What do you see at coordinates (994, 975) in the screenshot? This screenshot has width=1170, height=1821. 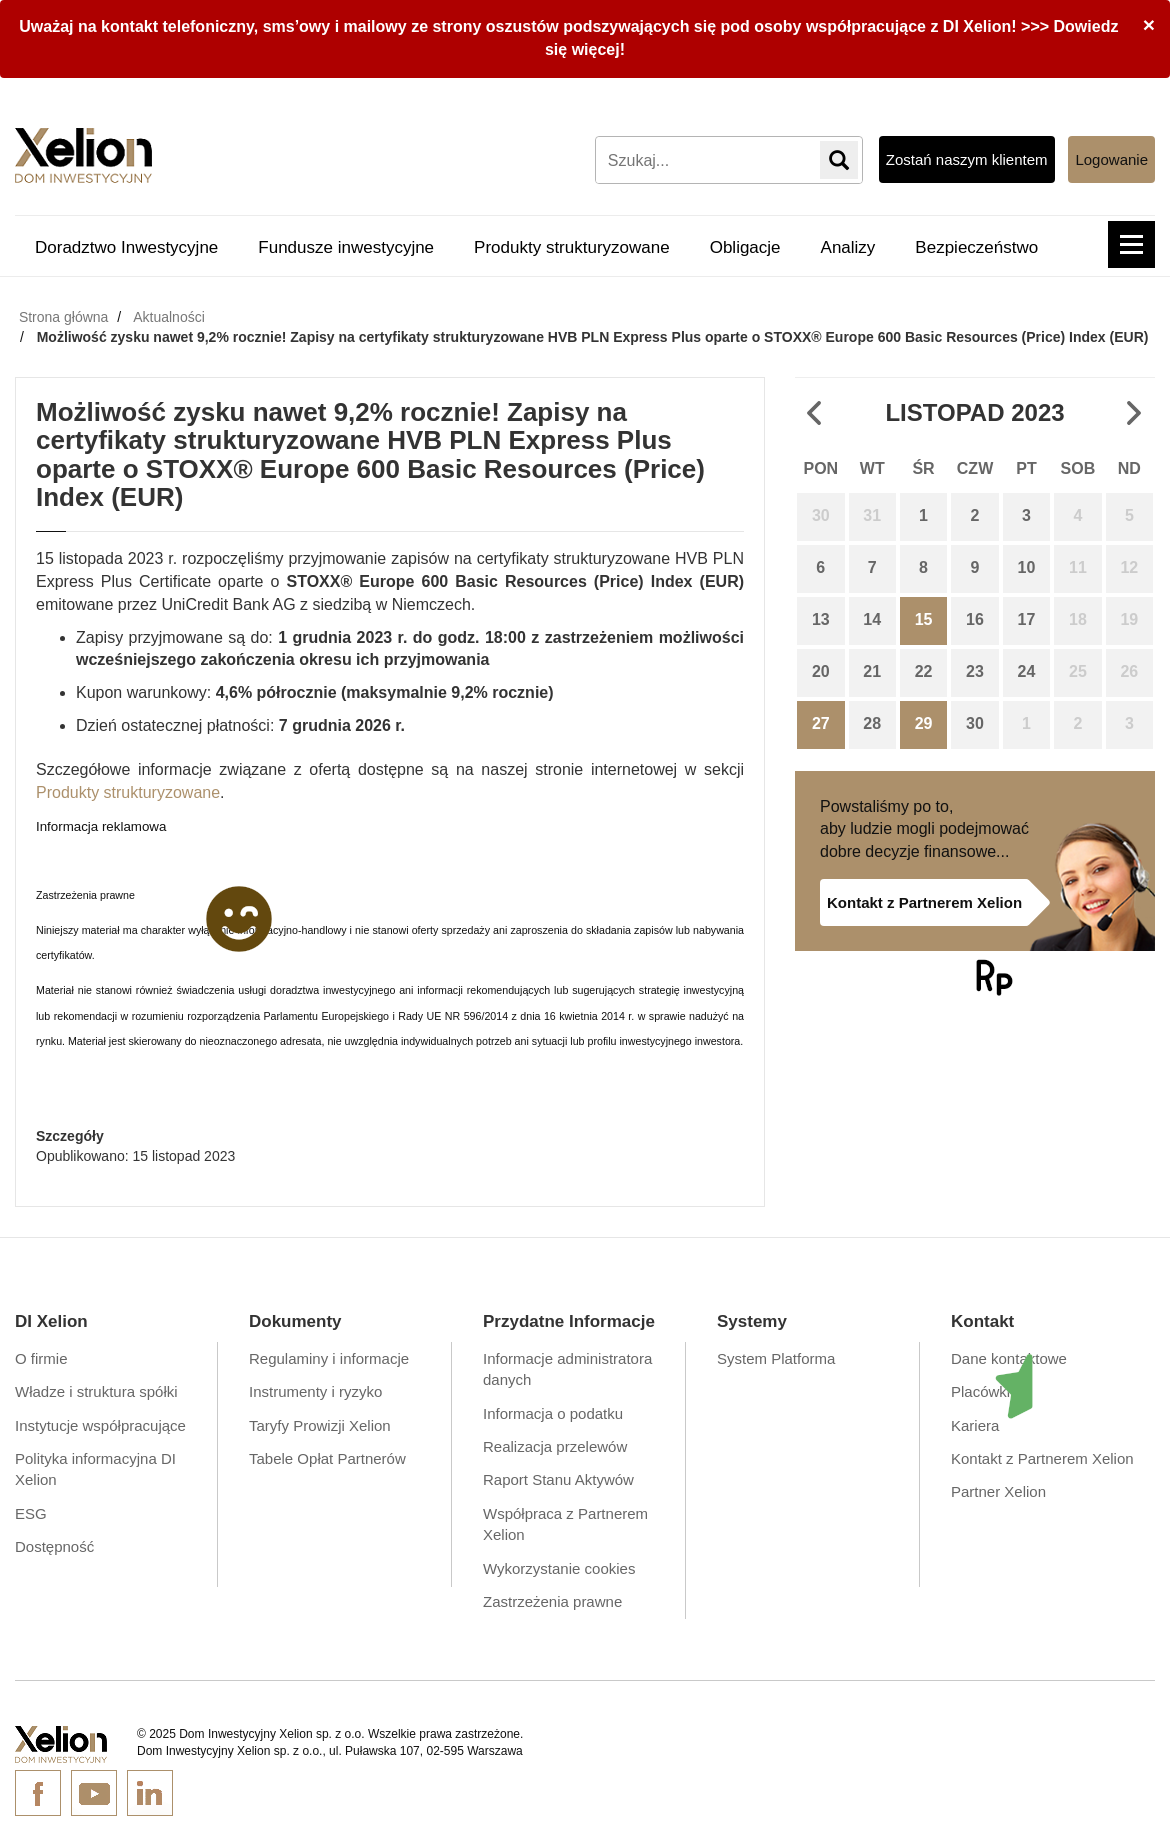 I see `indicates indonesian rupiah currency` at bounding box center [994, 975].